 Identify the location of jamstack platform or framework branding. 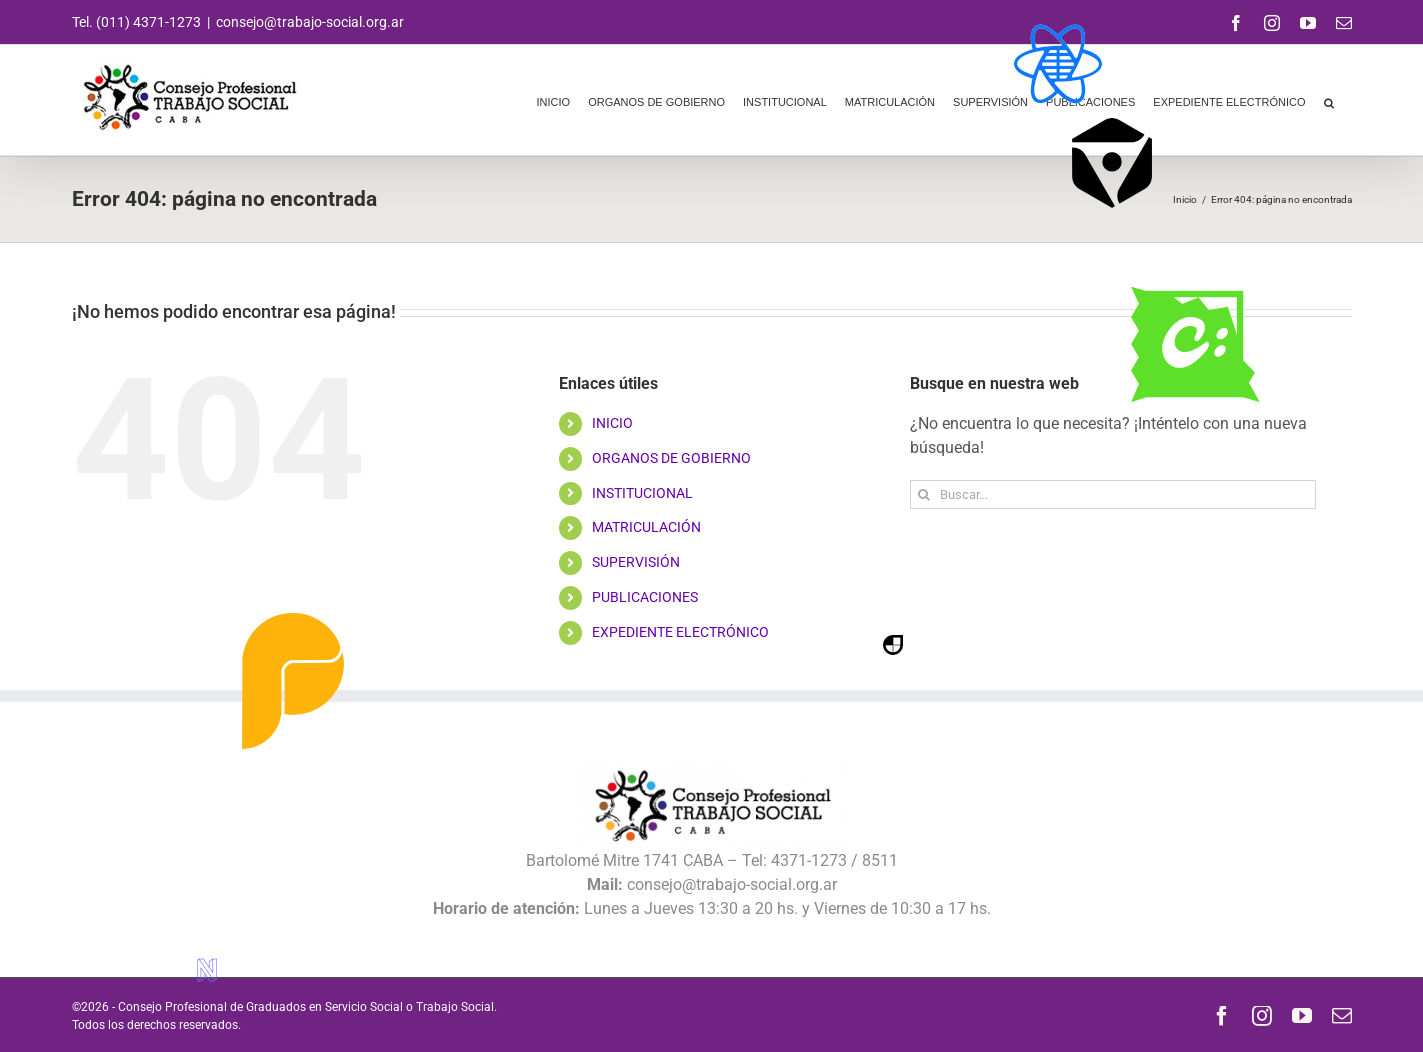
(893, 645).